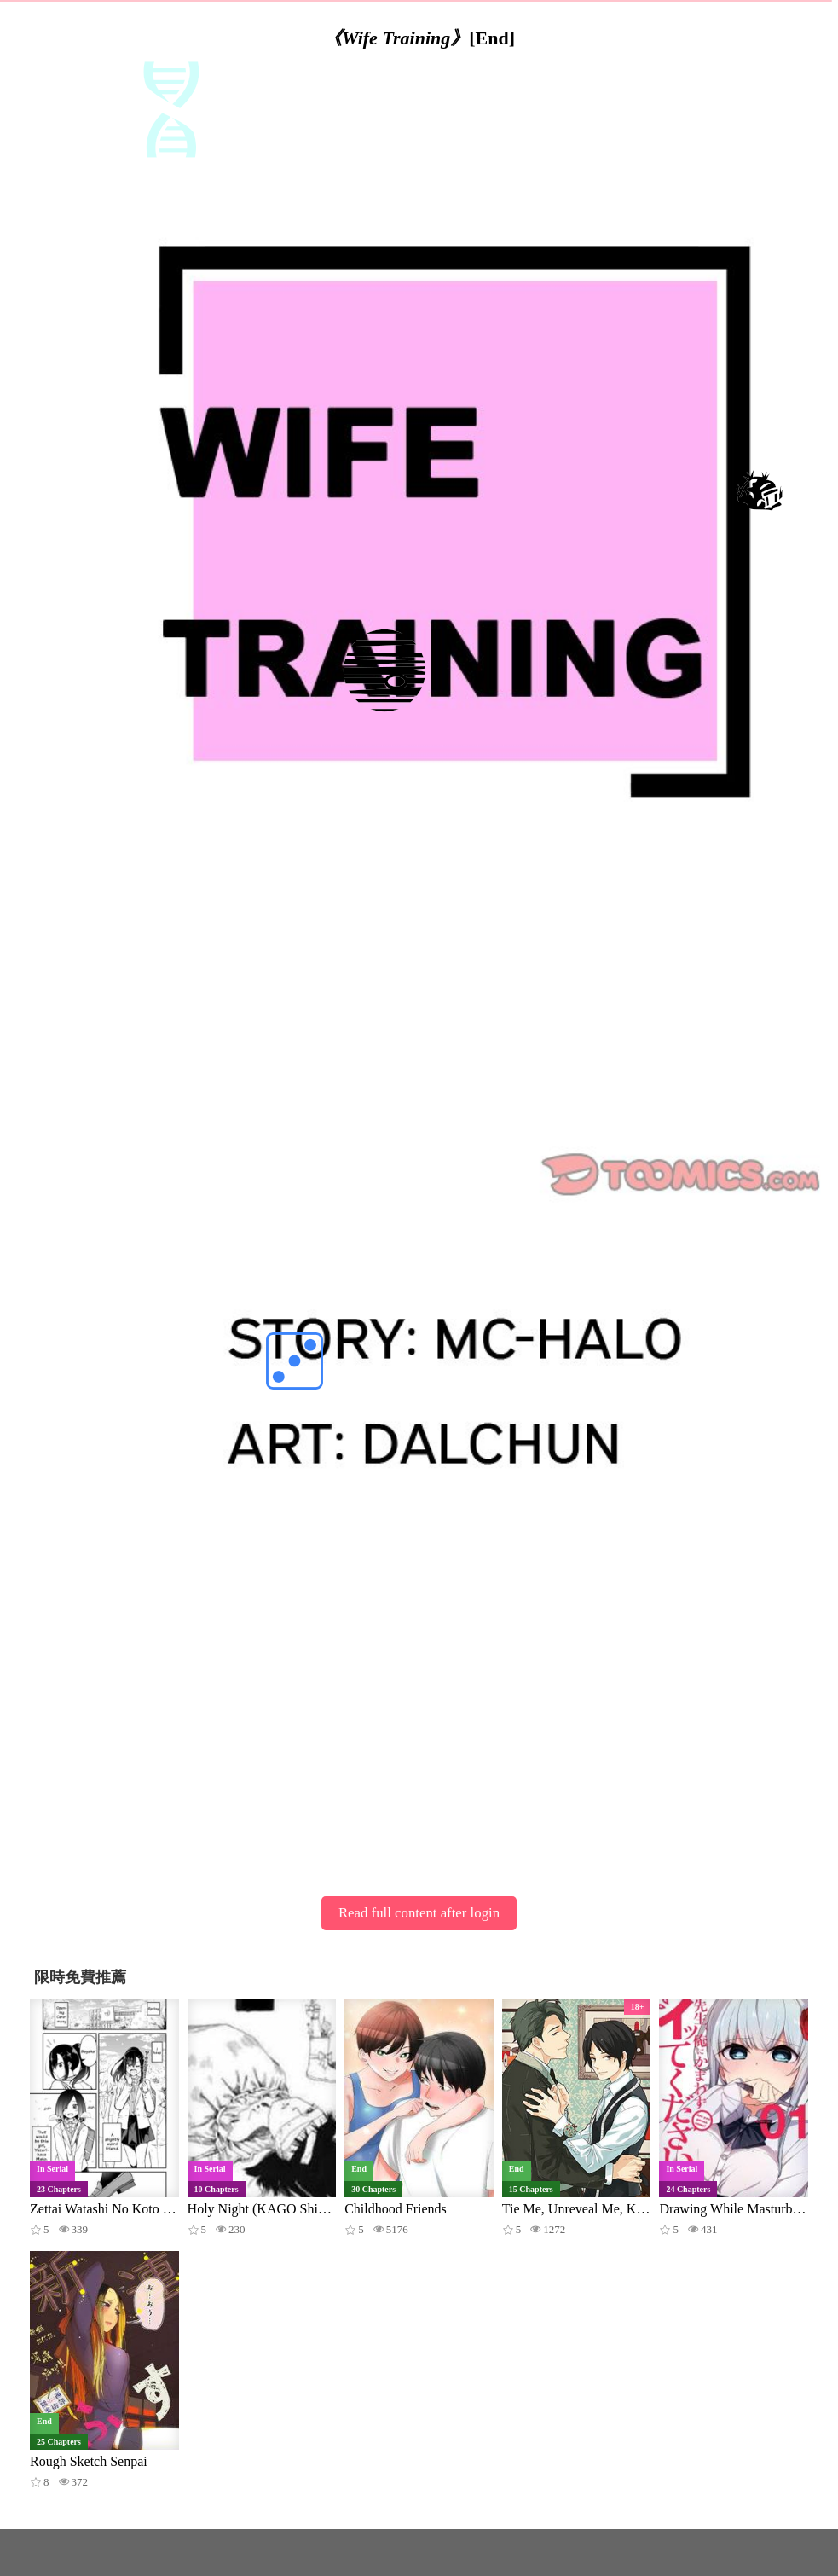  What do you see at coordinates (294, 1361) in the screenshot?
I see `roll dice or randomize selection` at bounding box center [294, 1361].